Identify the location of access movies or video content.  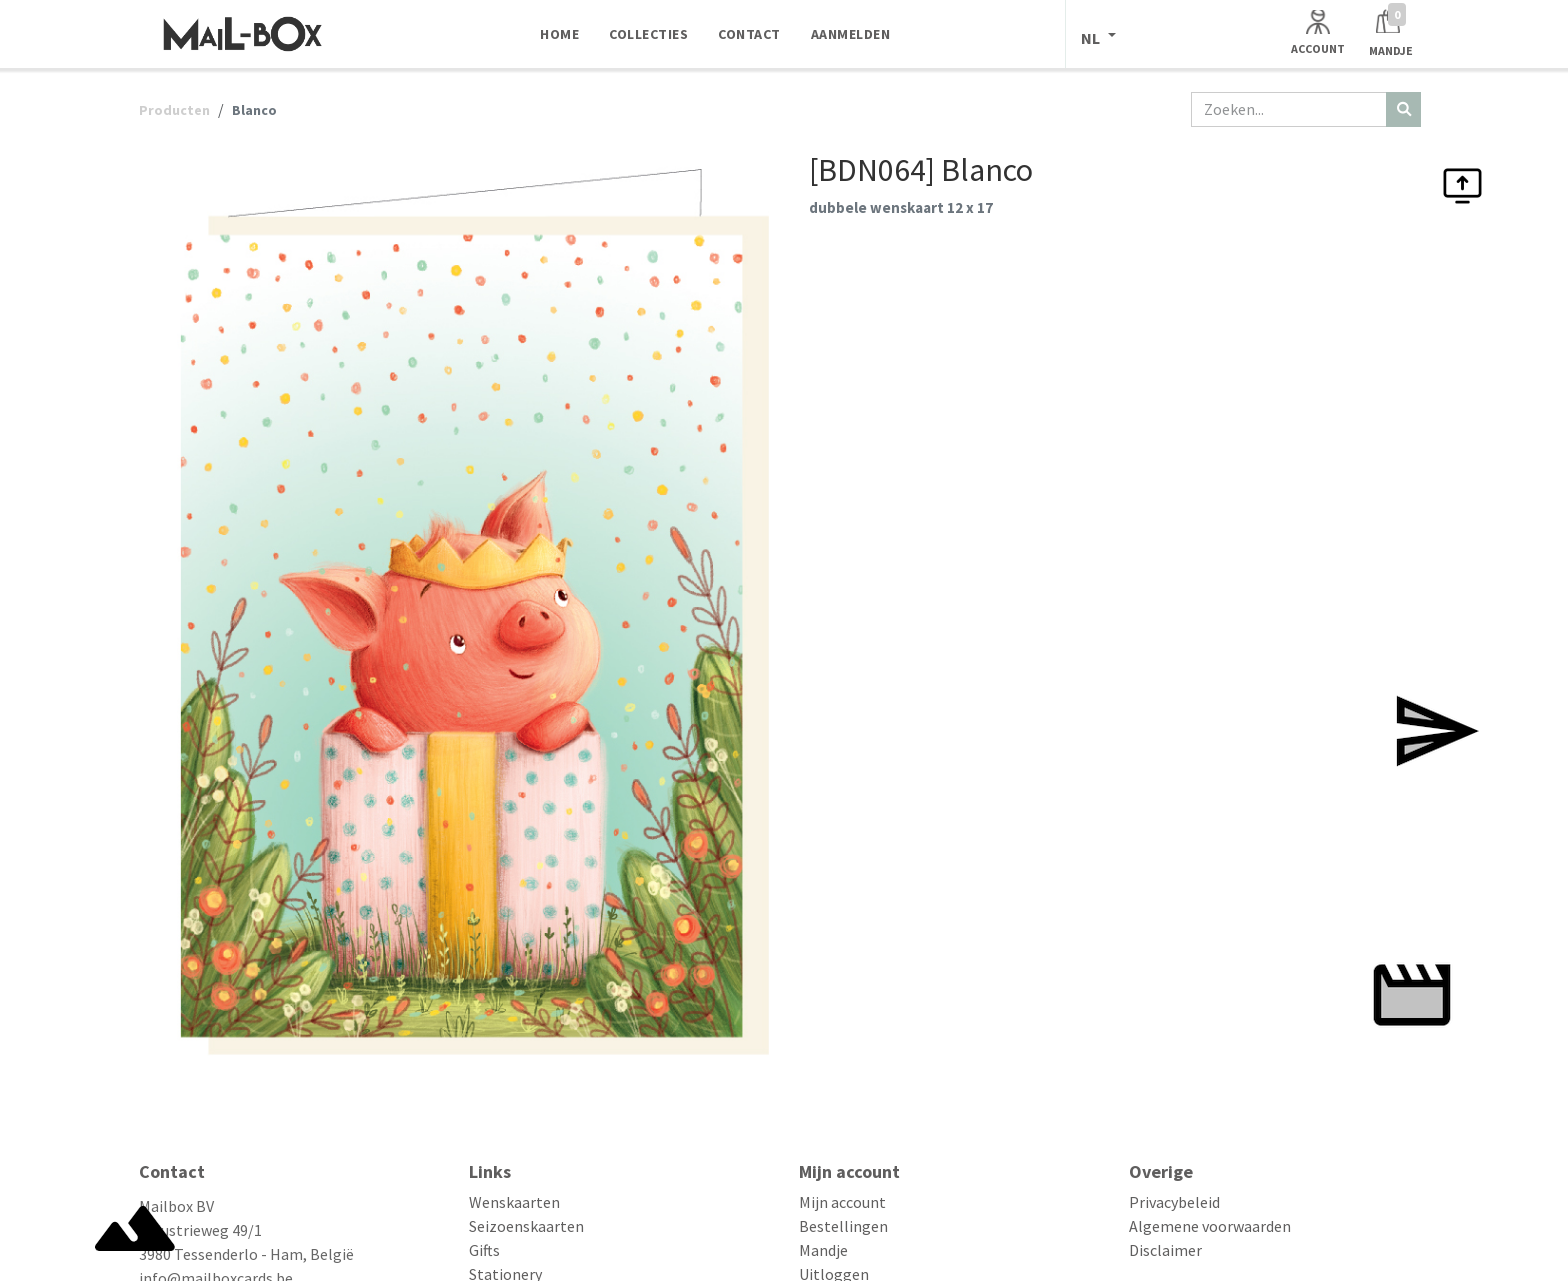
(1412, 995).